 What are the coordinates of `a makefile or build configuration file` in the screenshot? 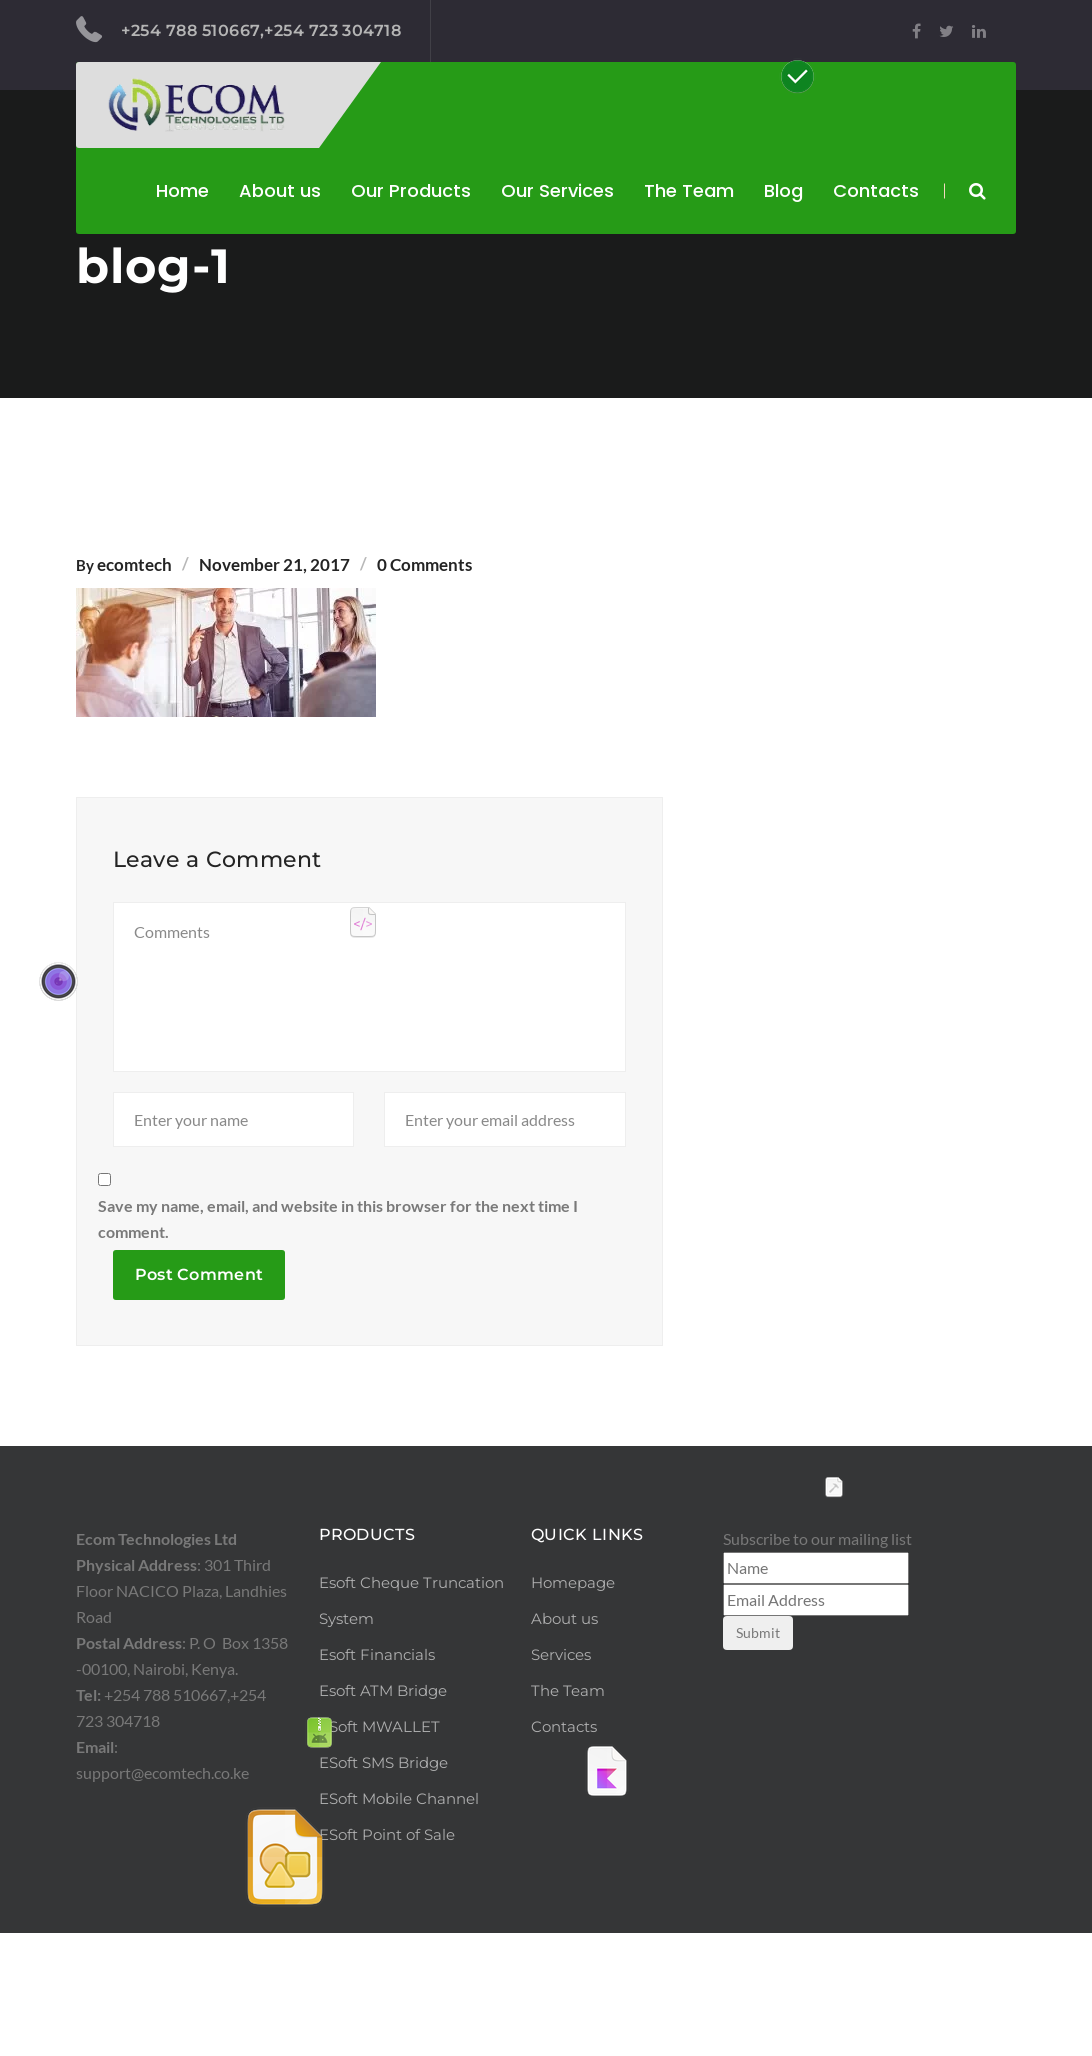 It's located at (834, 1487).